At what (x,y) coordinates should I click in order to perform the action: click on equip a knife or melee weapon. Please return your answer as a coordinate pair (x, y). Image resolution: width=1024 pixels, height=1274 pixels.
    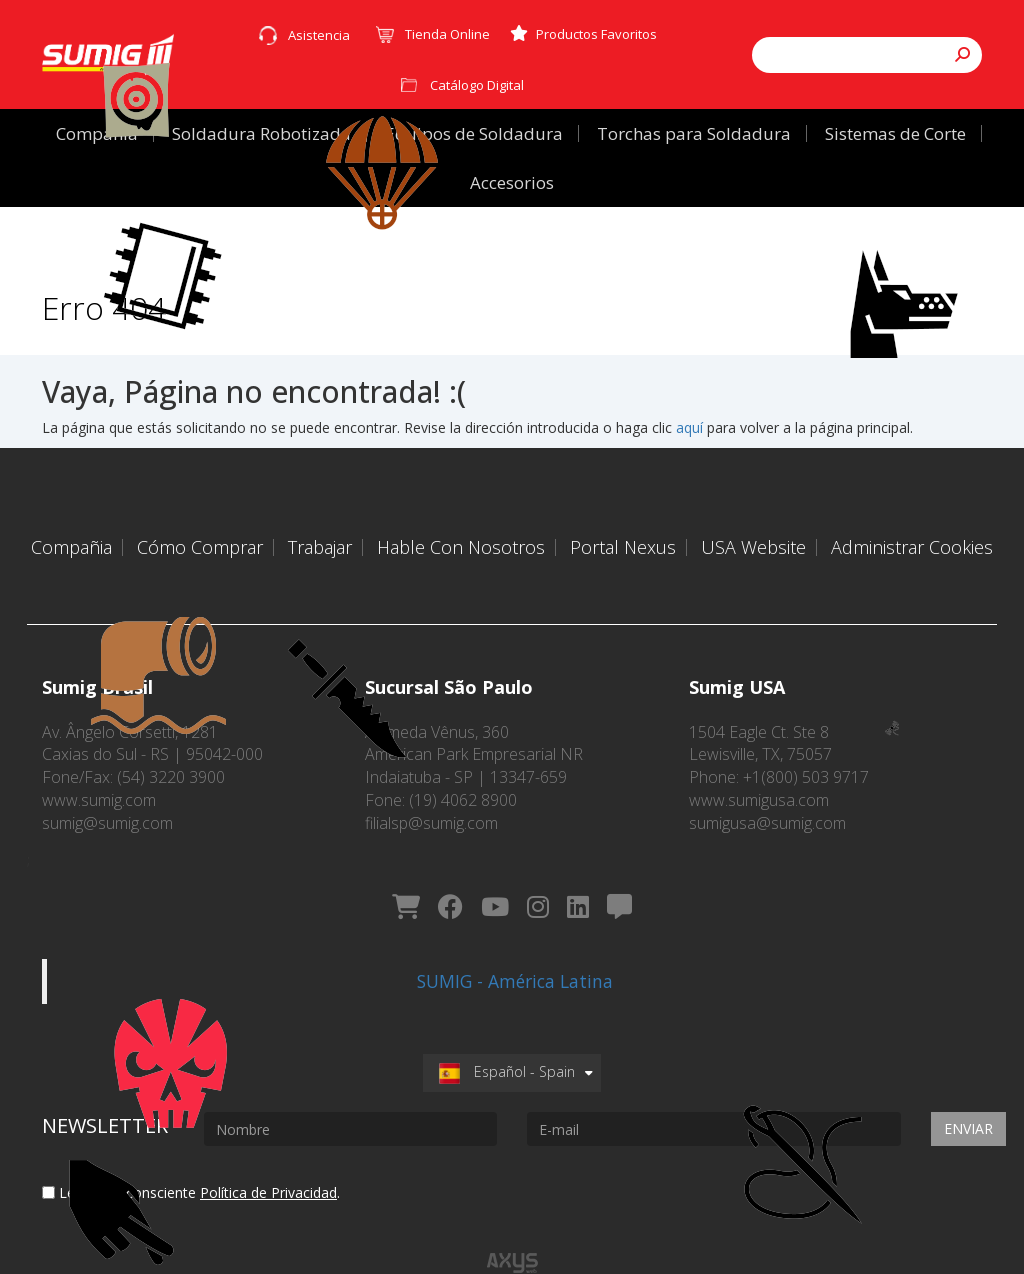
    Looking at the image, I should click on (347, 698).